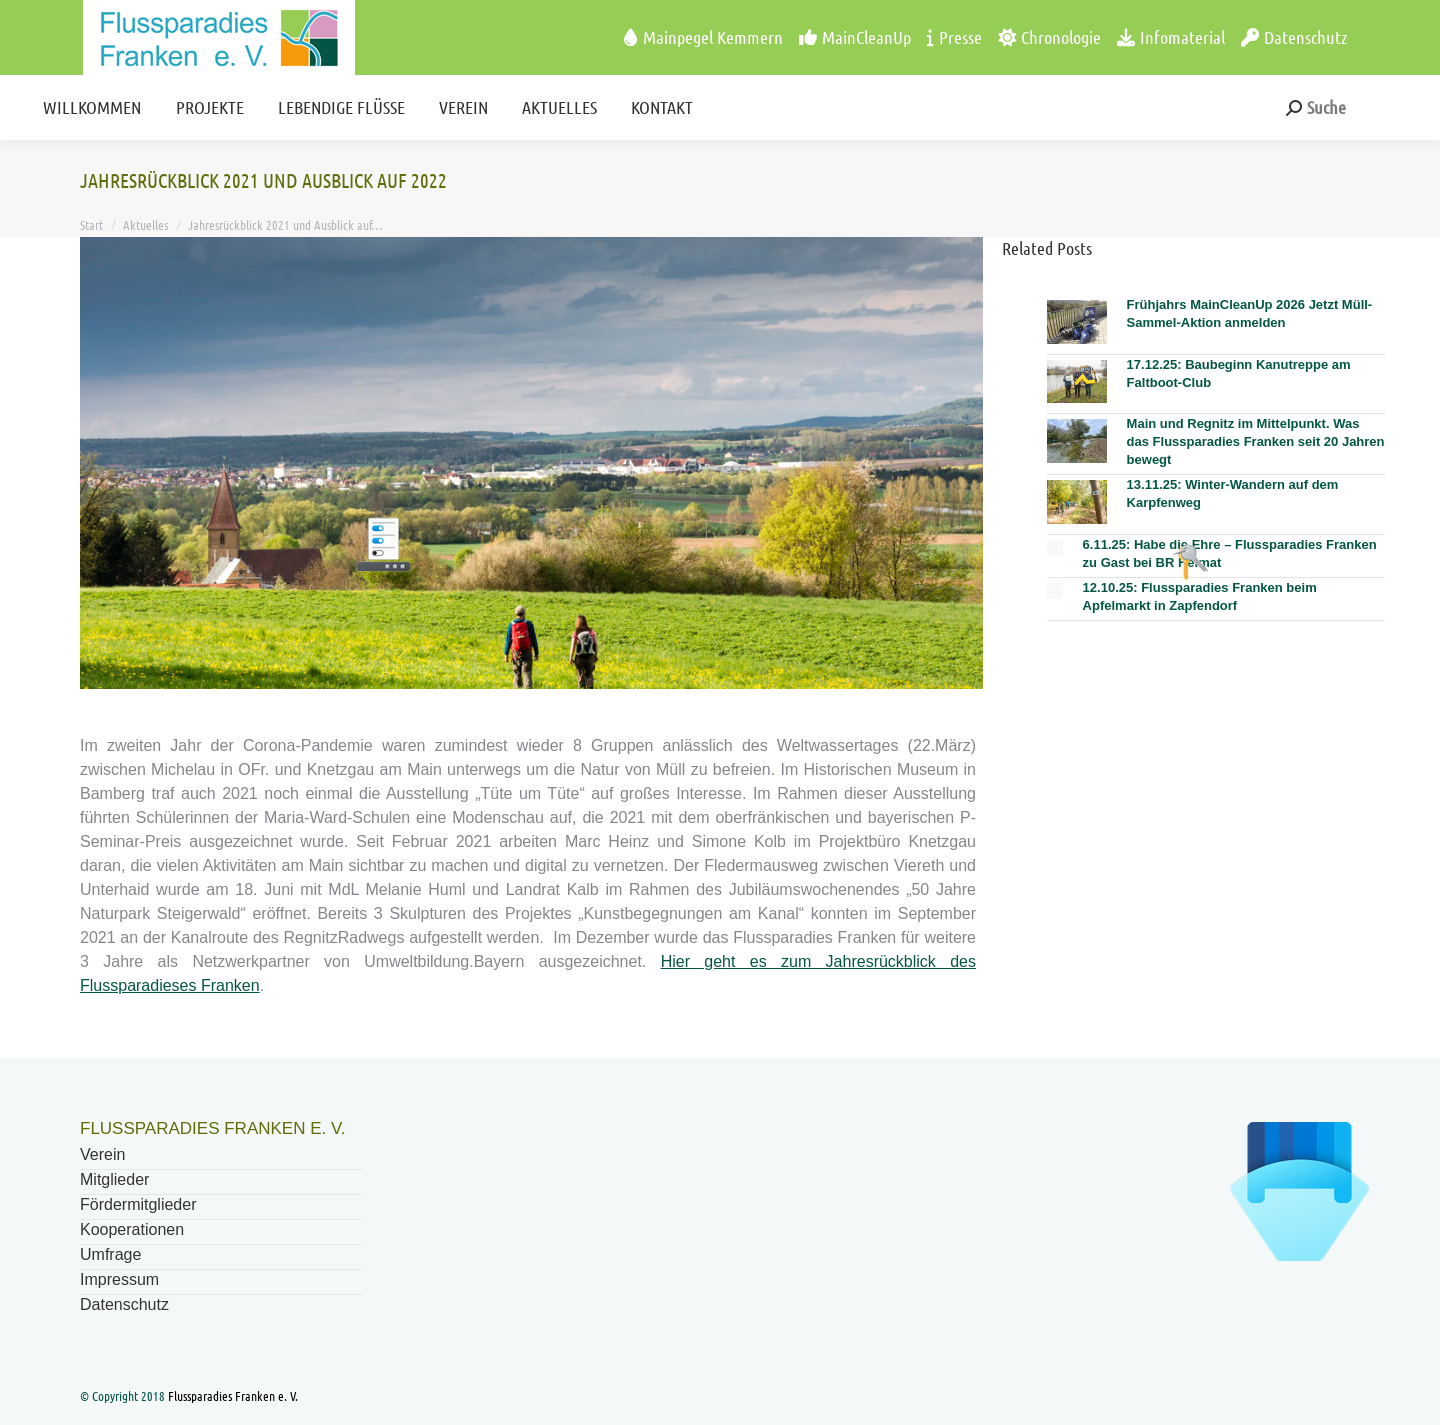 The height and width of the screenshot is (1425, 1440). Describe the element at coordinates (383, 544) in the screenshot. I see `access settings or preferences` at that location.